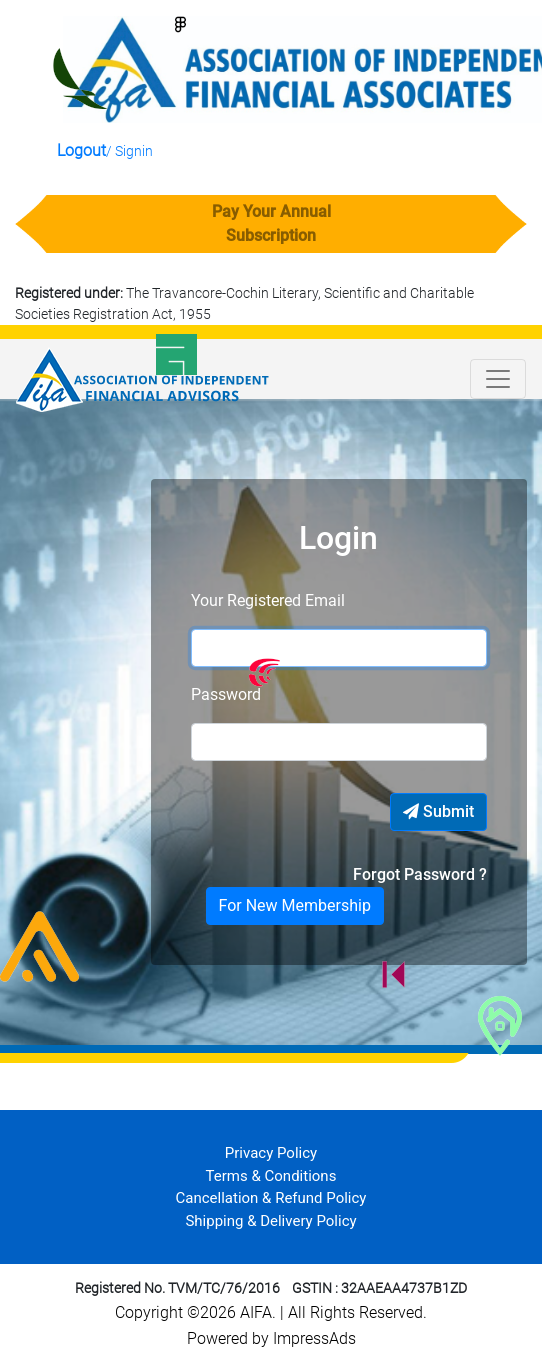 Image resolution: width=542 pixels, height=1353 pixels. I want to click on open the Zingat real estate app, so click(500, 1026).